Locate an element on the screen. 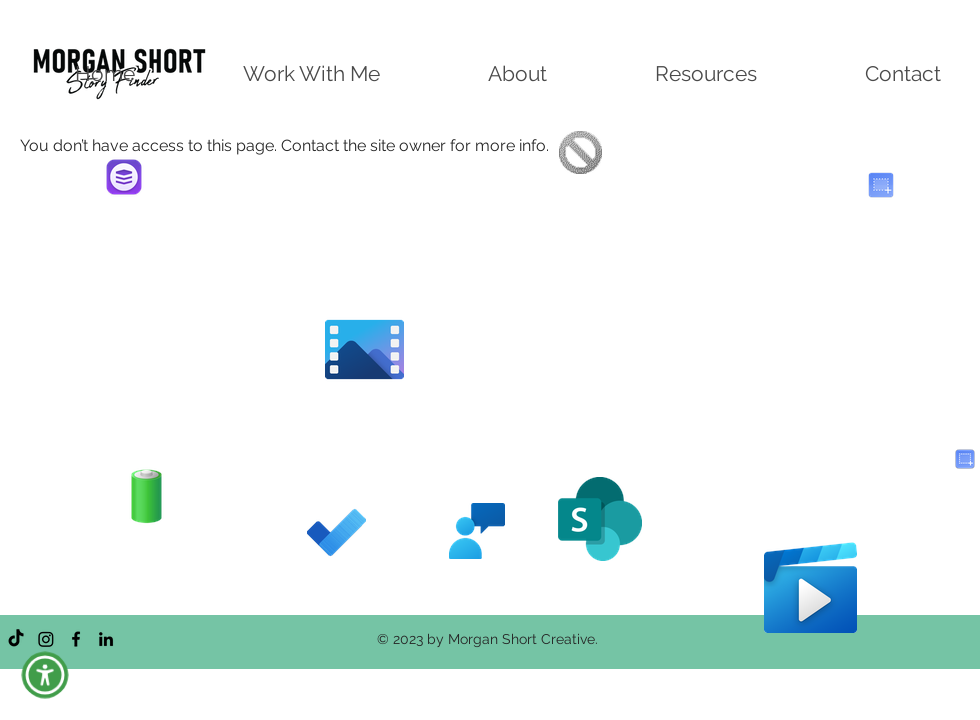 The height and width of the screenshot is (720, 980). open Microsoft SharePoint app is located at coordinates (600, 519).